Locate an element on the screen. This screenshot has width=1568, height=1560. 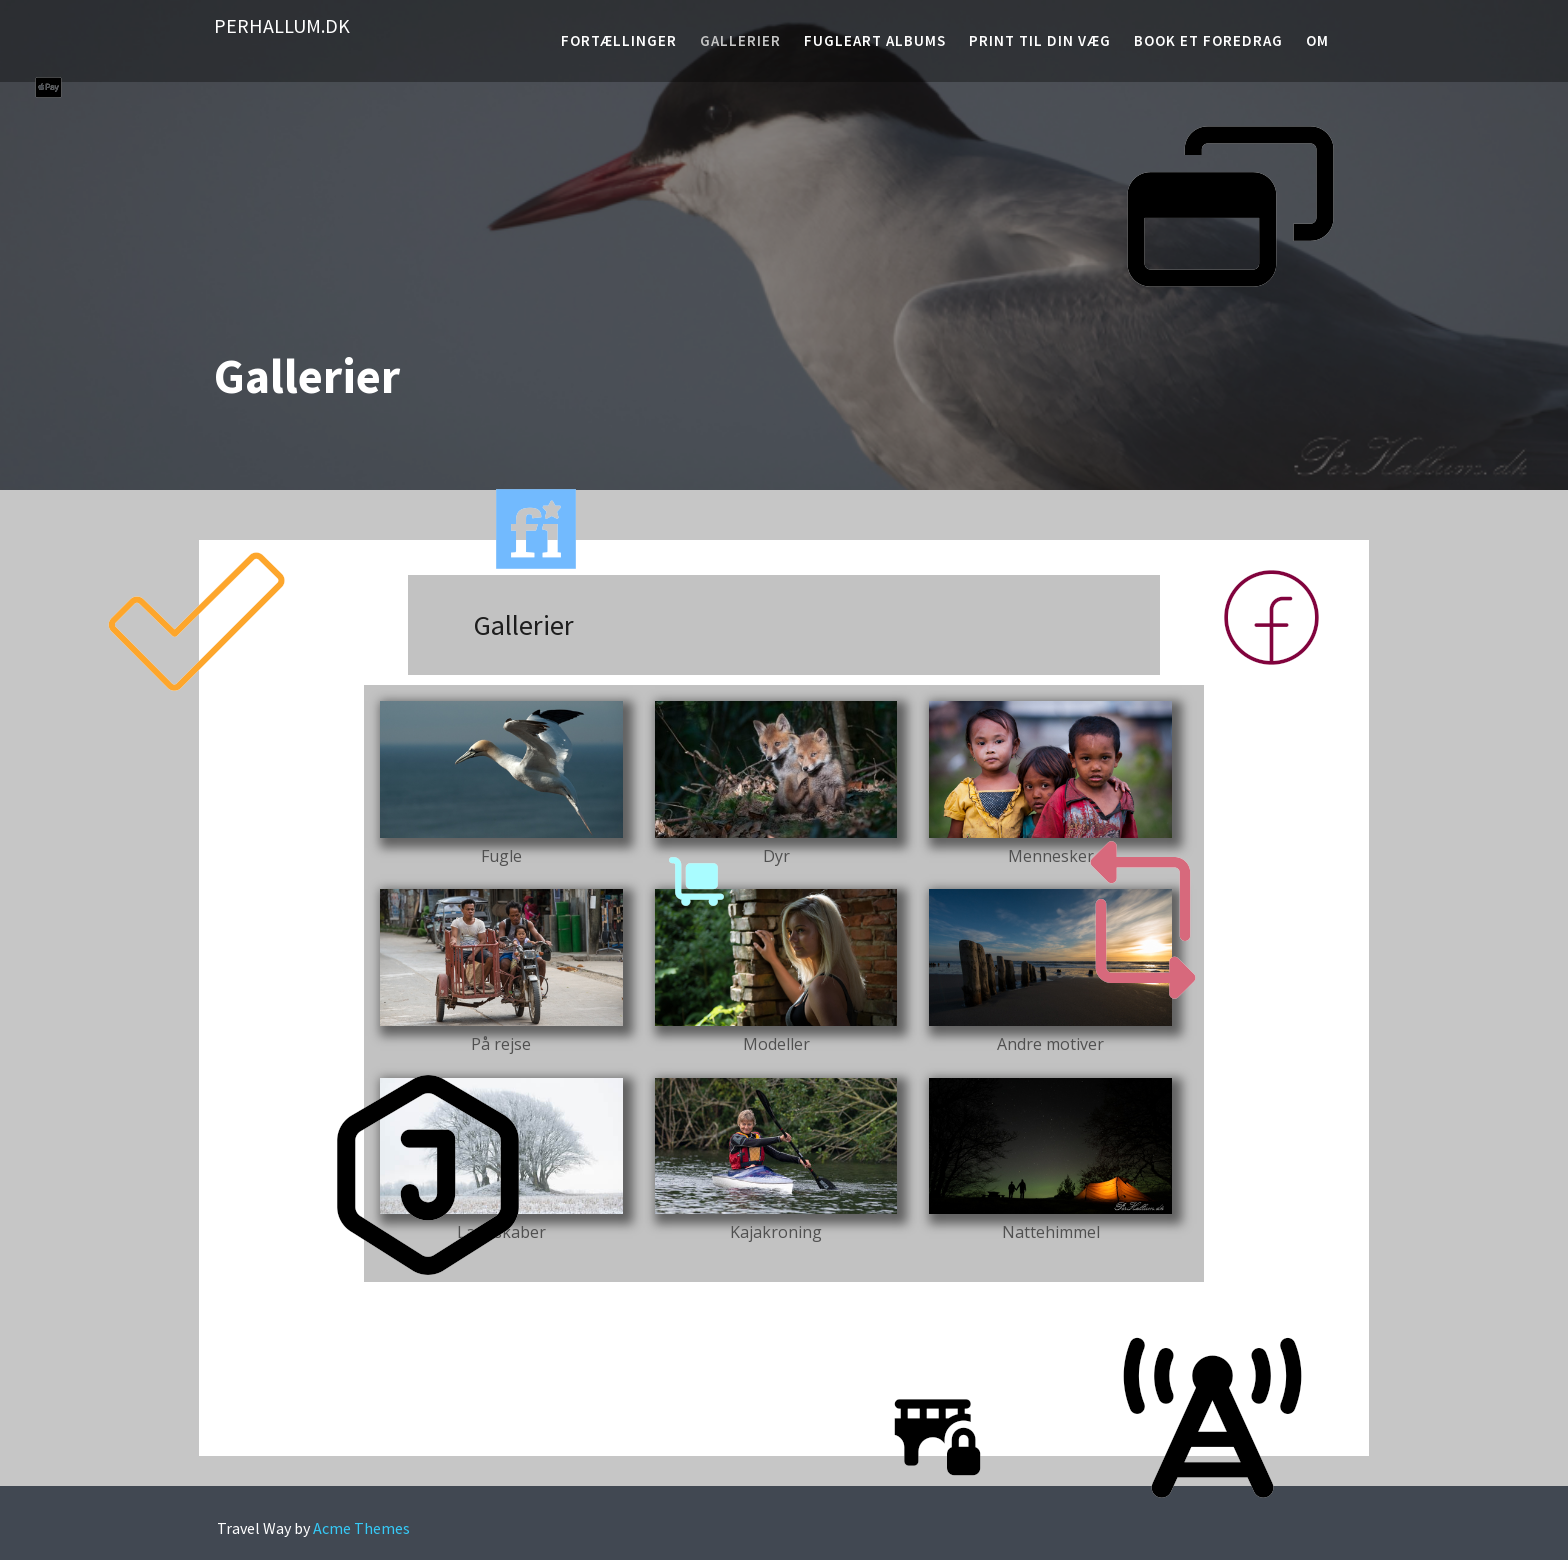
restore window to previous size is located at coordinates (1230, 206).